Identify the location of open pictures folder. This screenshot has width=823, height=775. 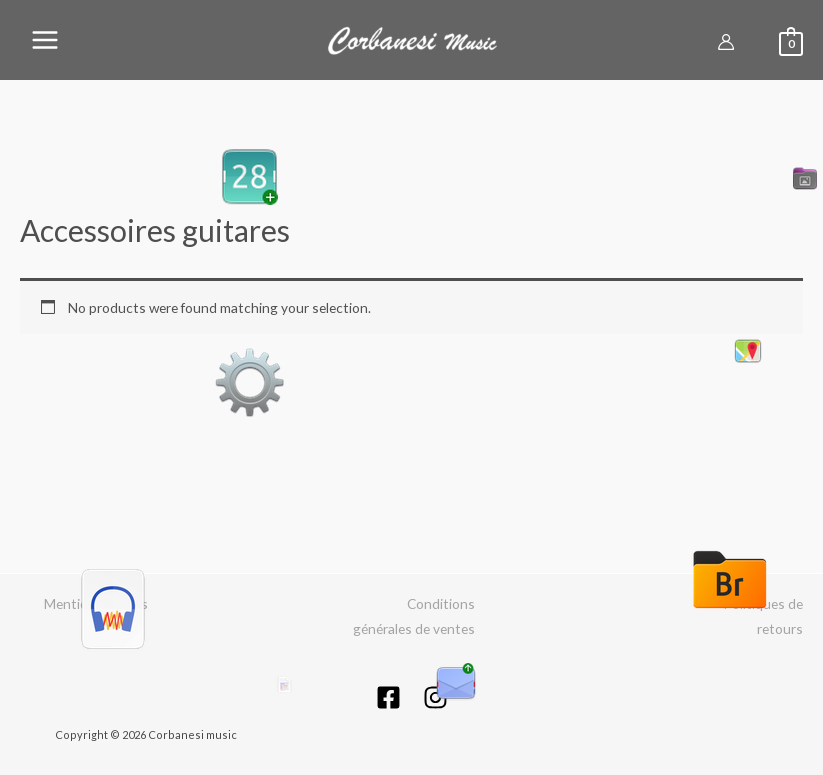
(805, 178).